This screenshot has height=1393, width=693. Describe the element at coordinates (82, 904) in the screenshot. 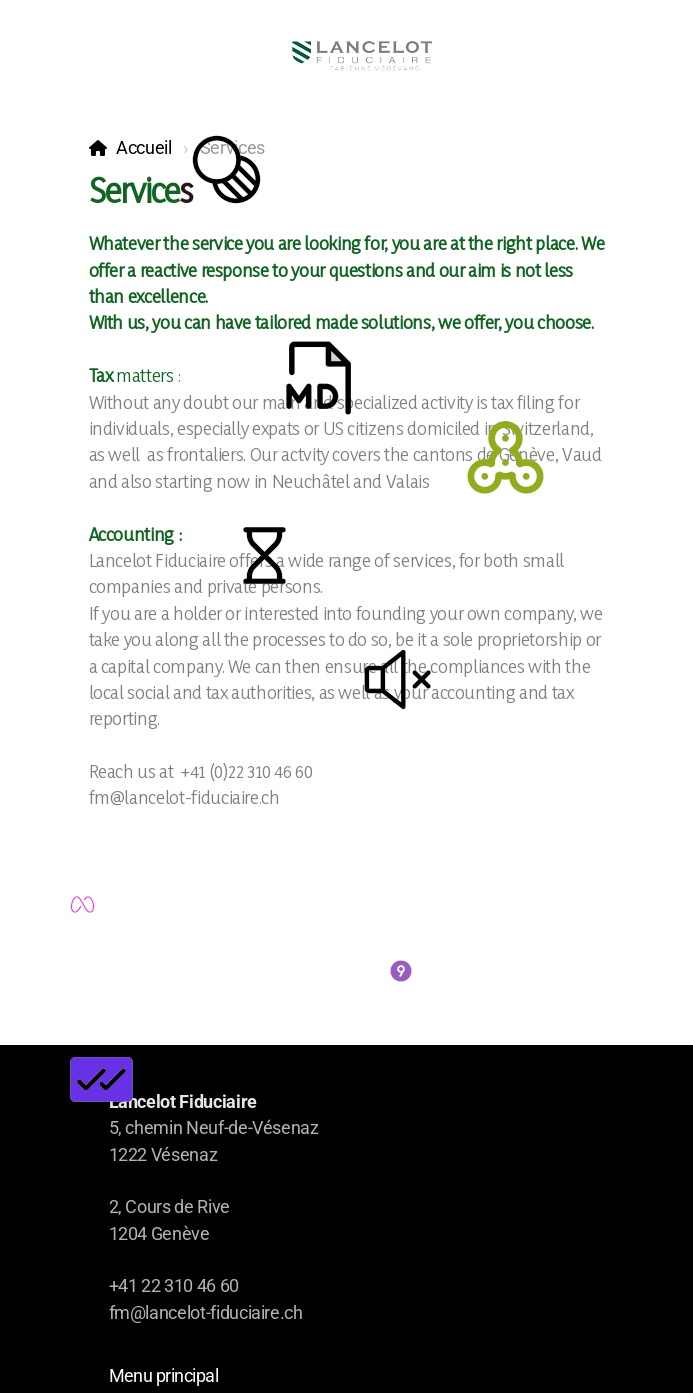

I see `meta company logo` at that location.